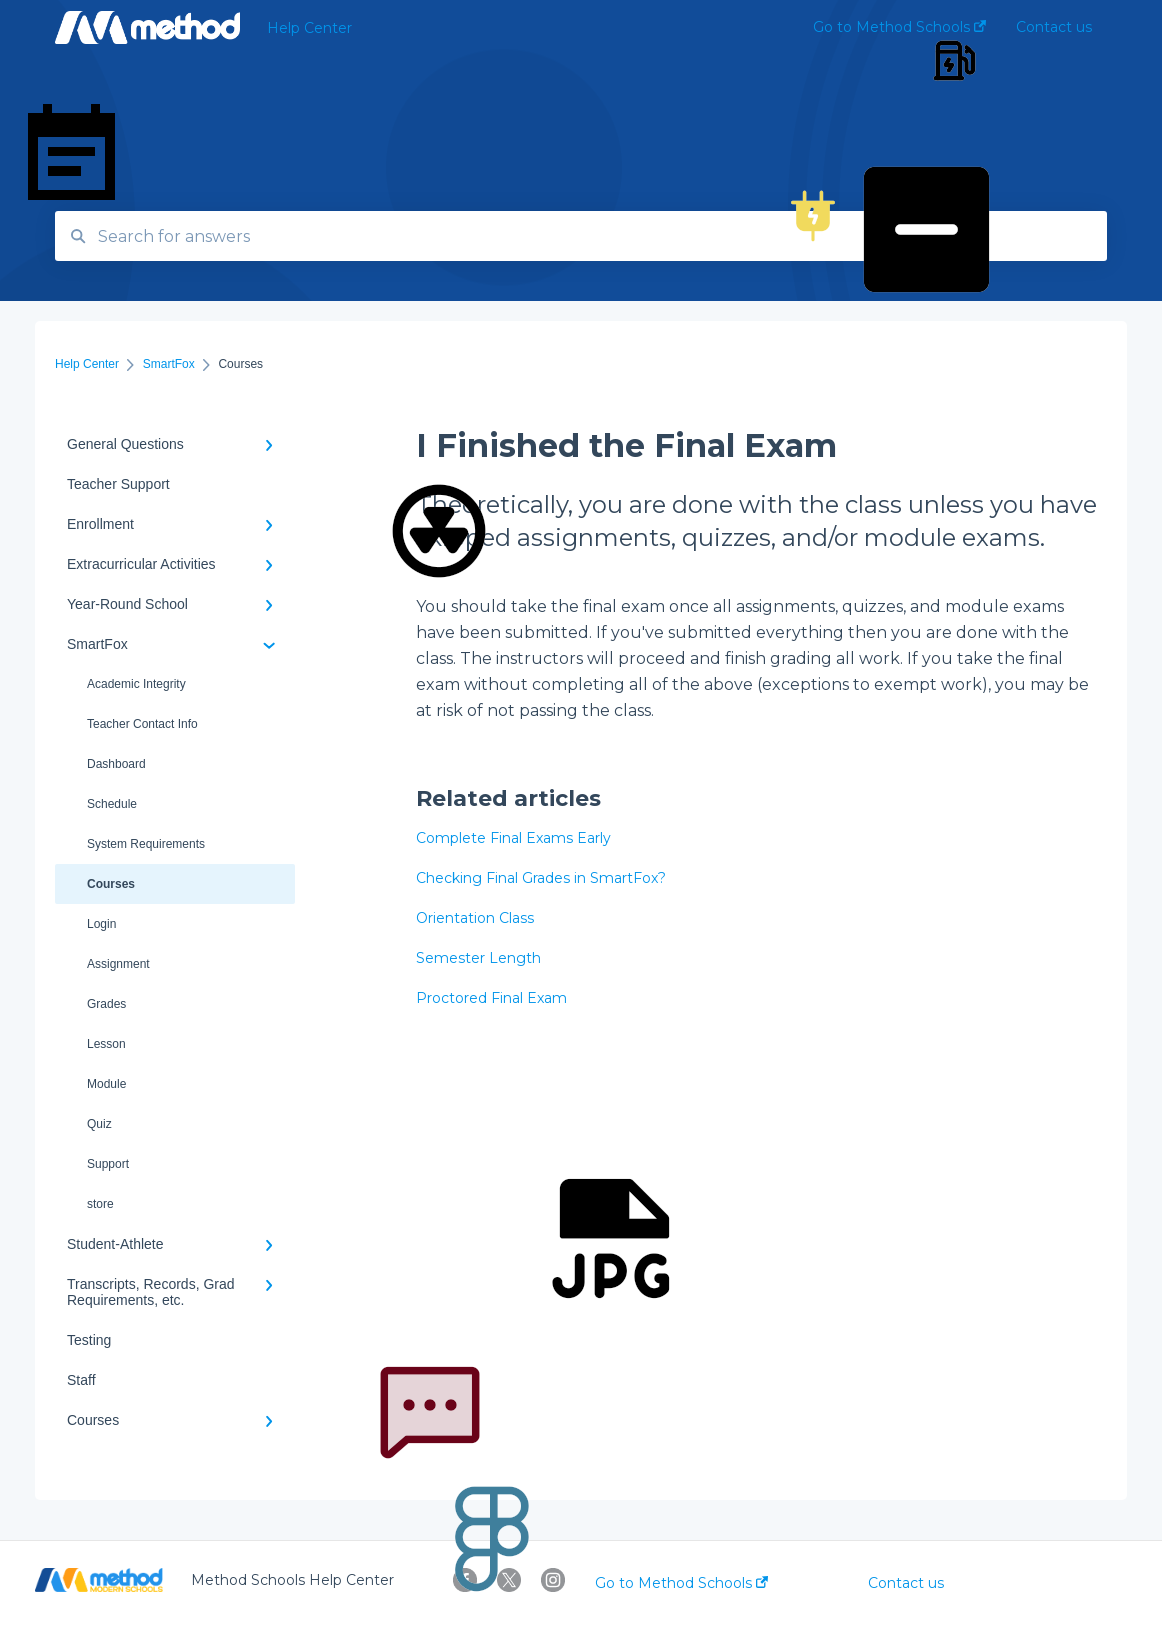  Describe the element at coordinates (490, 1537) in the screenshot. I see `open figma` at that location.